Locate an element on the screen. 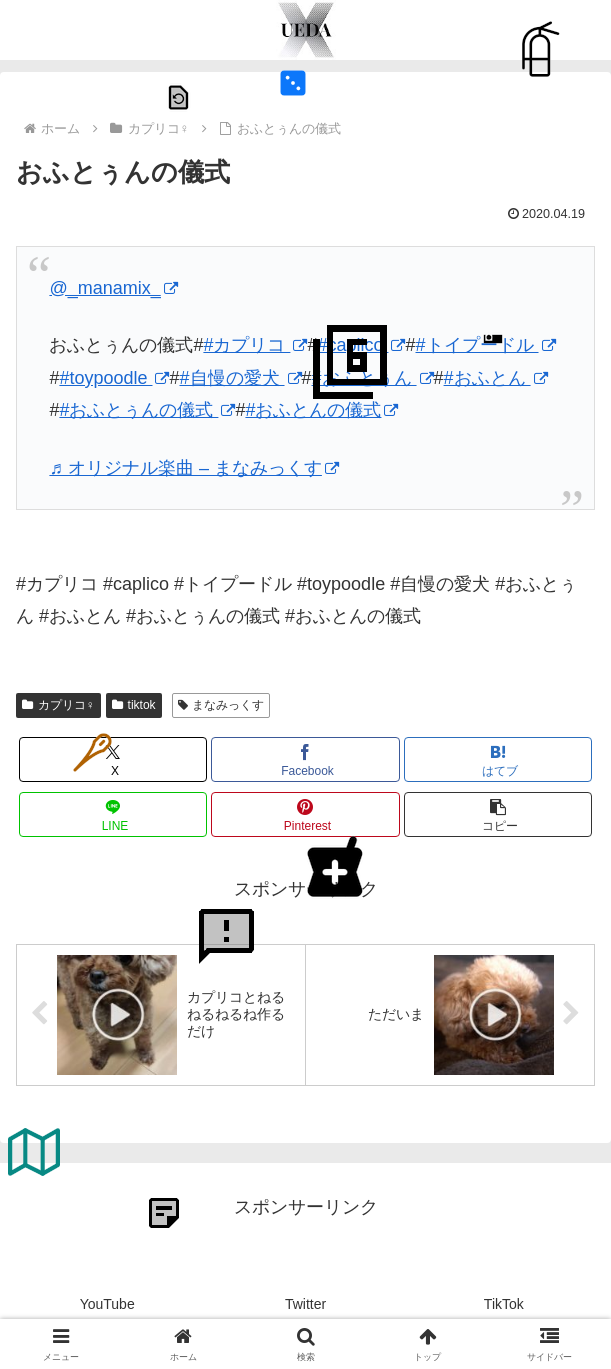  randomize or shuffle content is located at coordinates (293, 83).